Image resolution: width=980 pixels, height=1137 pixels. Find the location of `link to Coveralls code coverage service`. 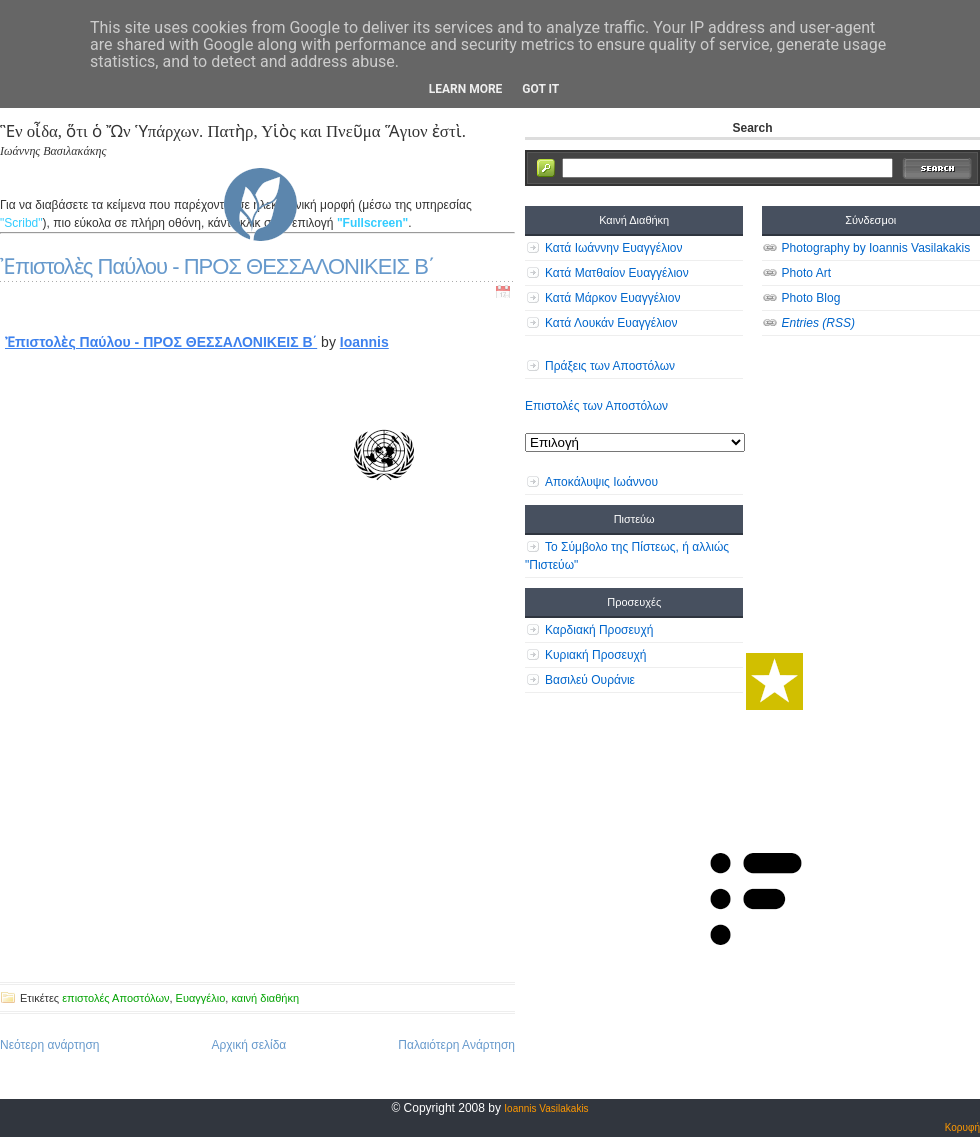

link to Coveralls code coverage service is located at coordinates (774, 681).